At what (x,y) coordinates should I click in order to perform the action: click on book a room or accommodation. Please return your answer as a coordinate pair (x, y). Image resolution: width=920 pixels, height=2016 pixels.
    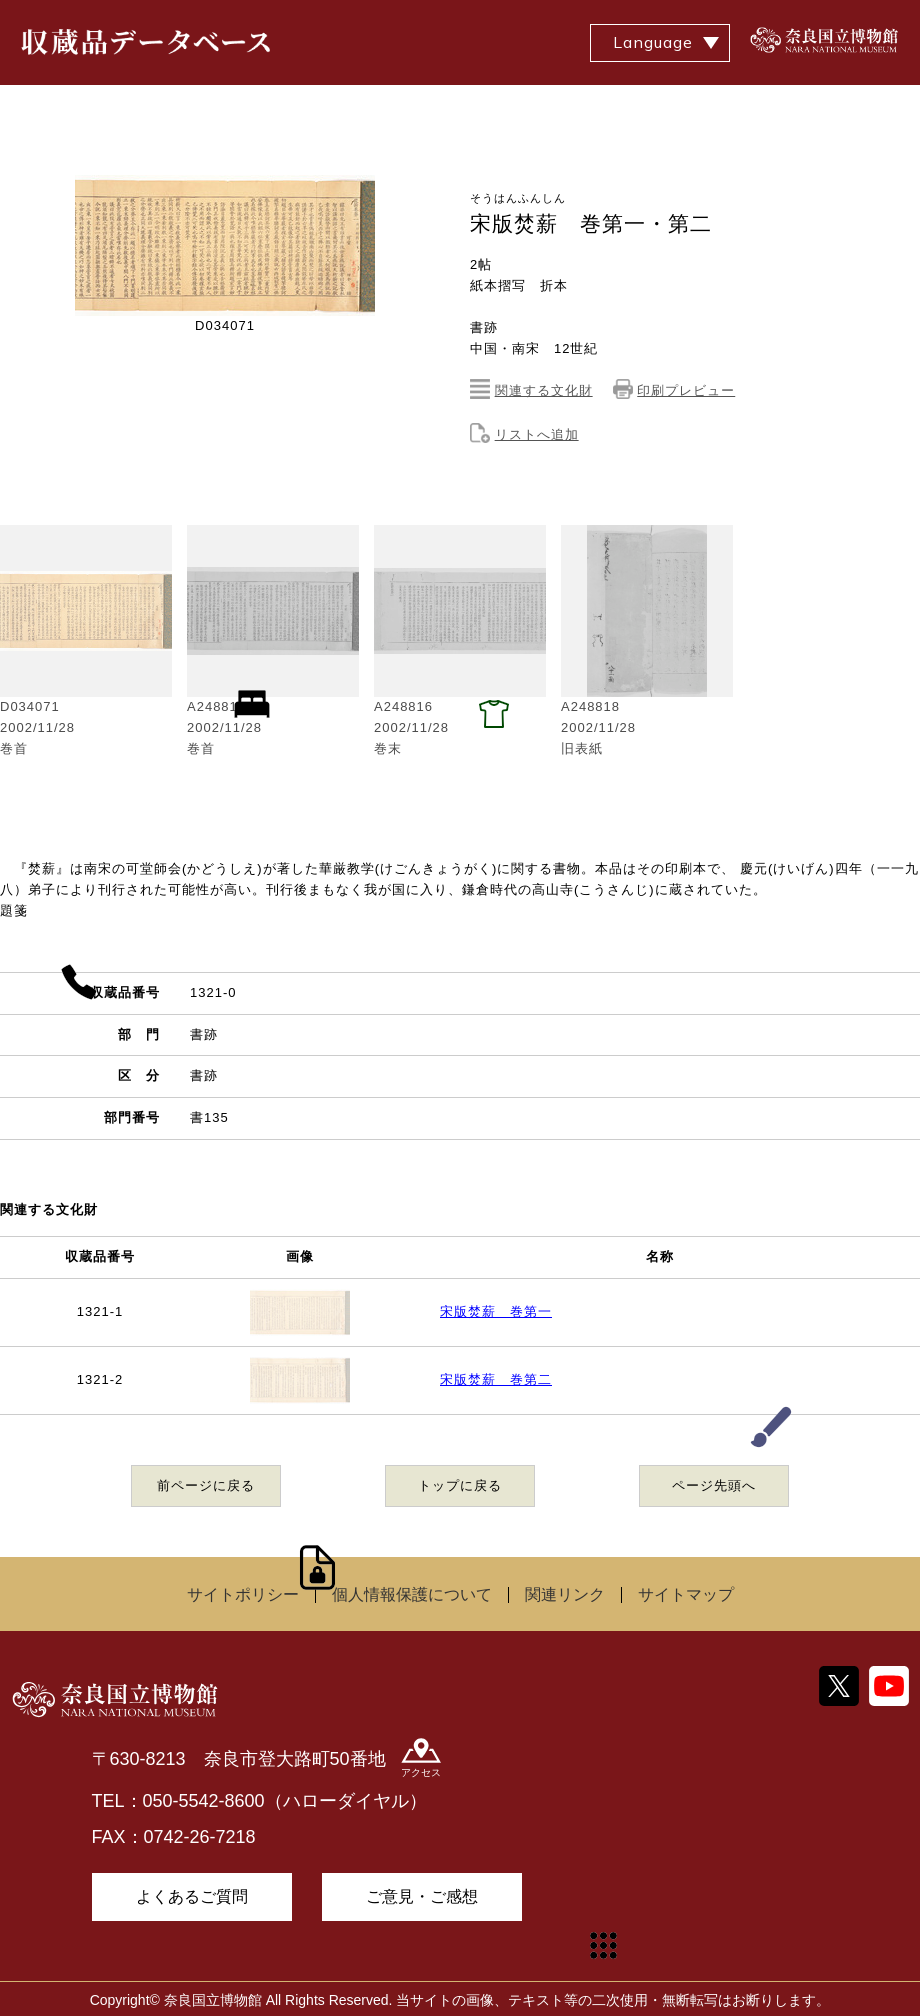
    Looking at the image, I should click on (252, 704).